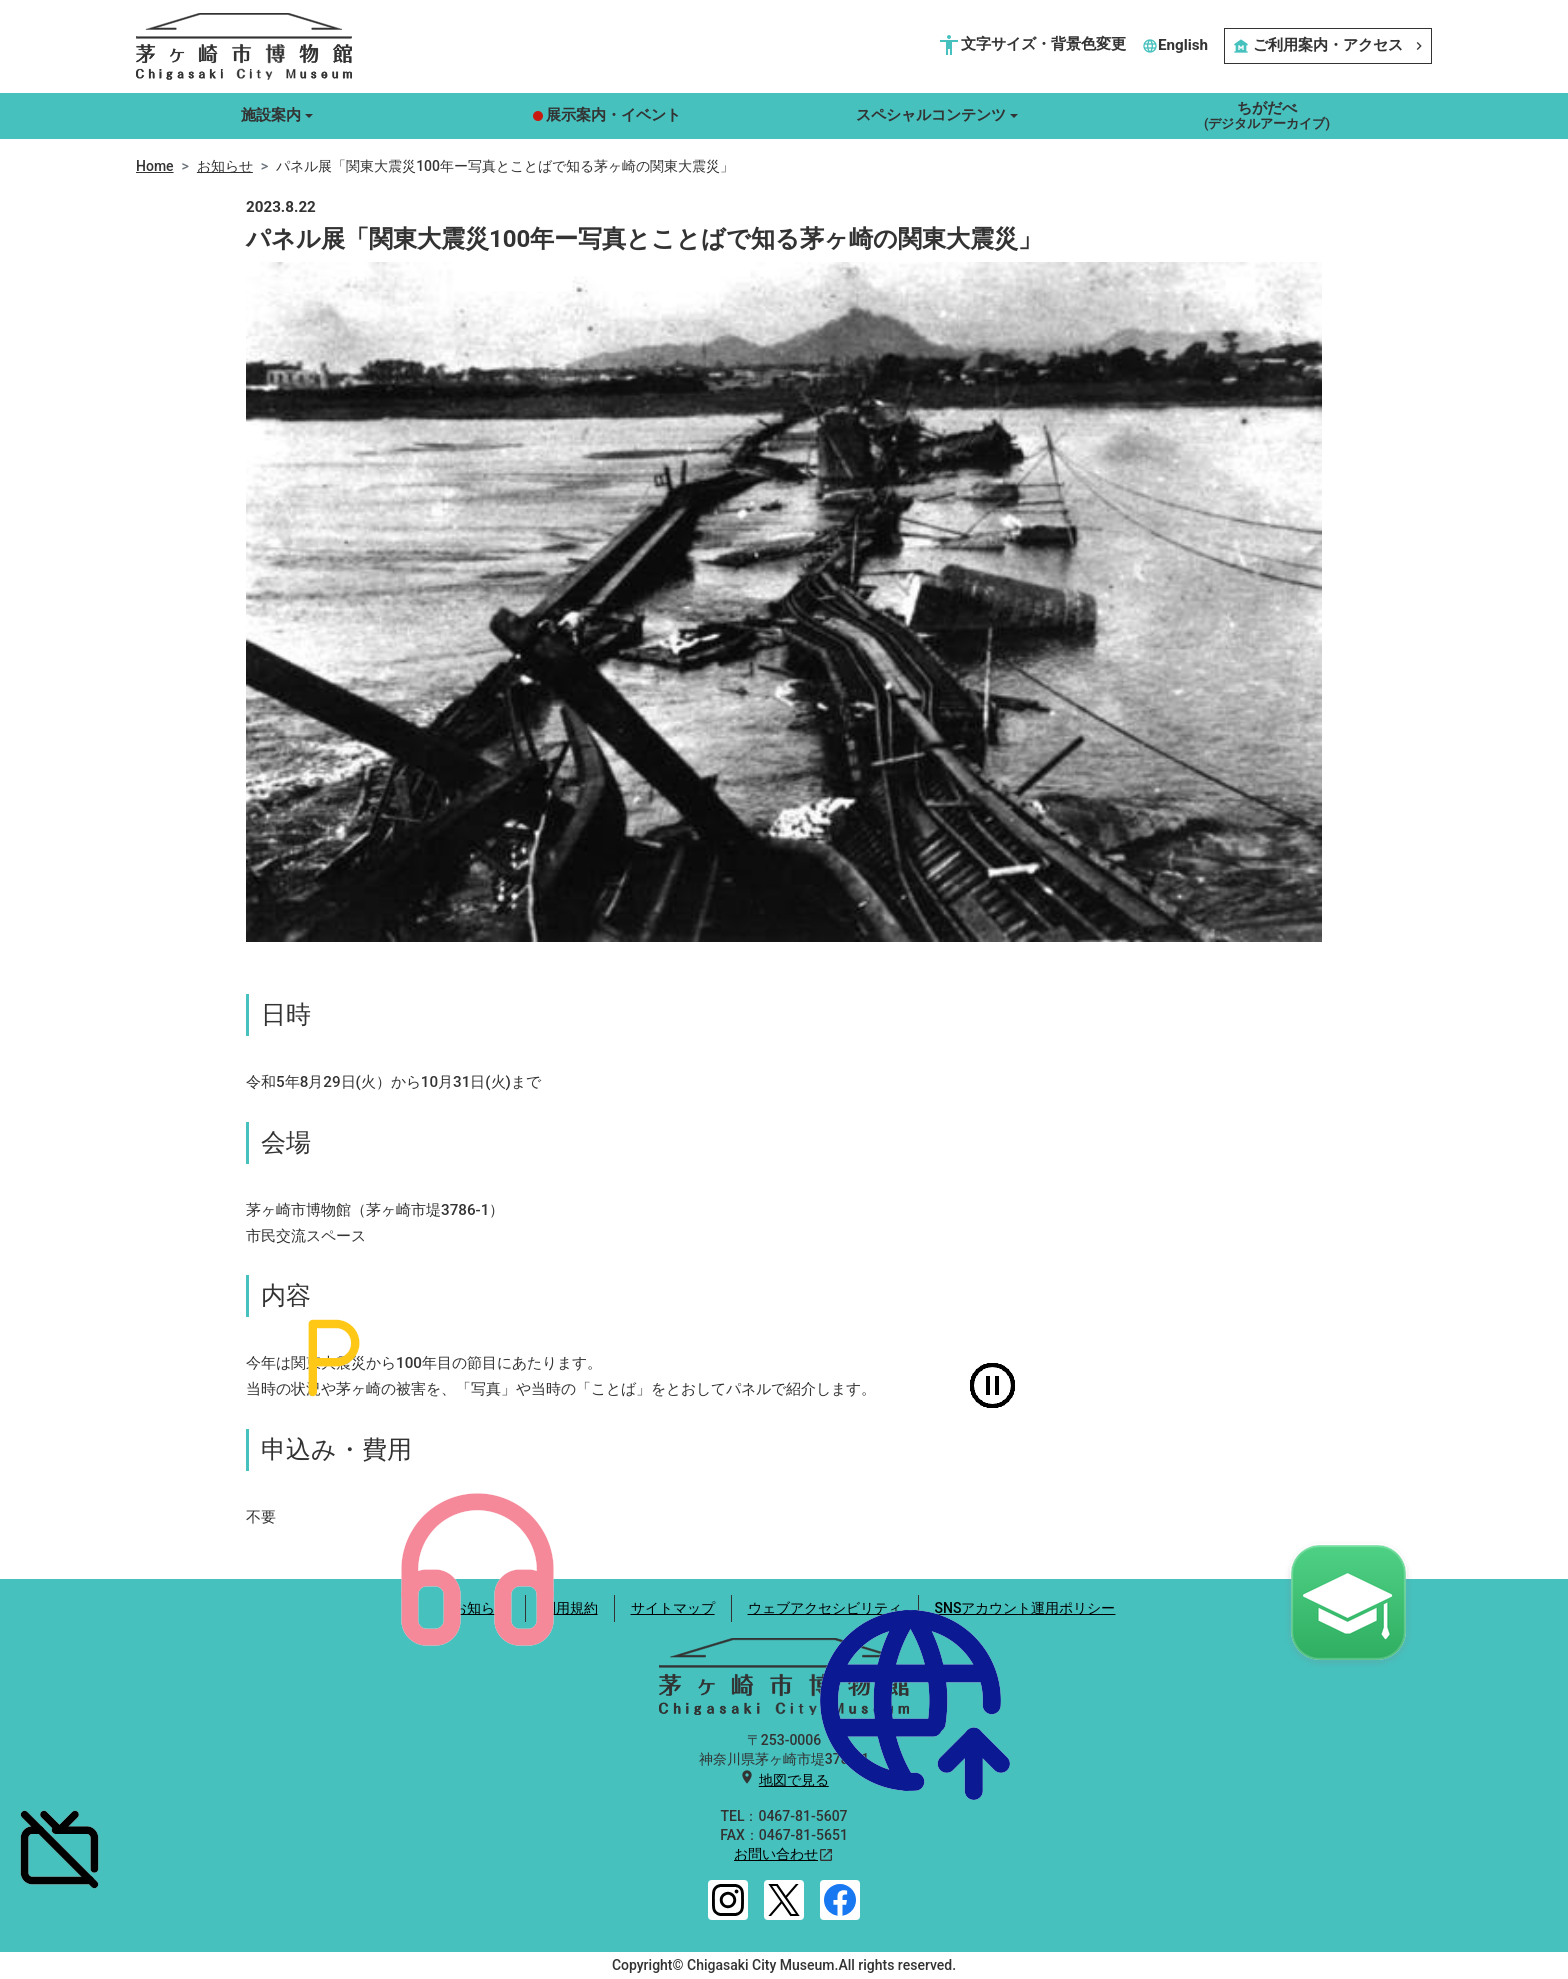 This screenshot has height=1979, width=1568. Describe the element at coordinates (59, 1849) in the screenshot. I see `tv or display is currently off or disabled` at that location.